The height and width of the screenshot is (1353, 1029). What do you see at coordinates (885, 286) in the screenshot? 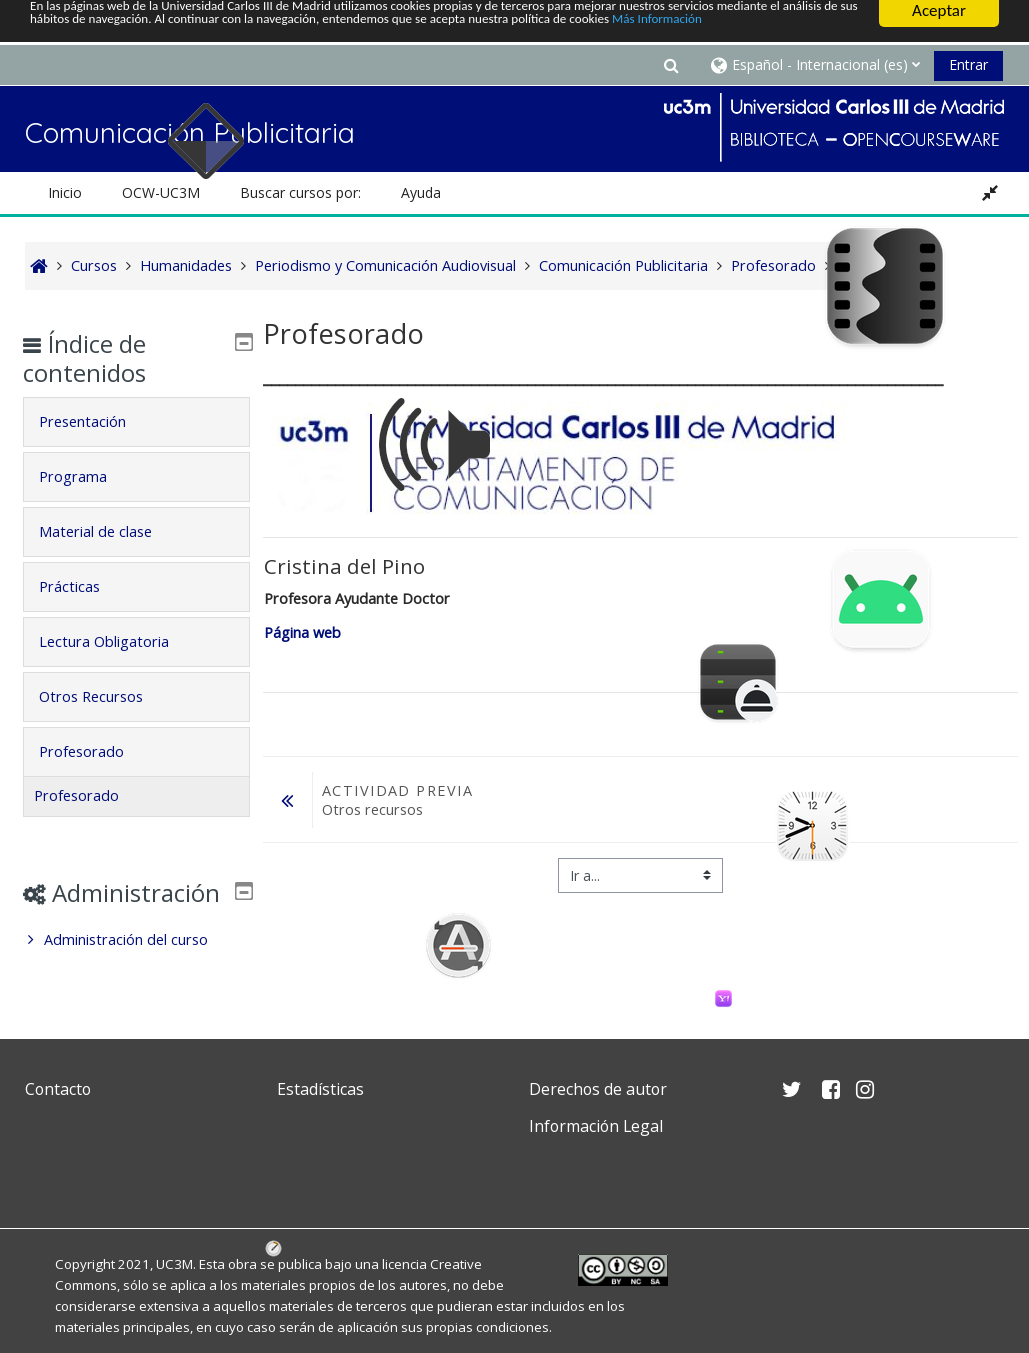
I see `open flowblade video editor` at bounding box center [885, 286].